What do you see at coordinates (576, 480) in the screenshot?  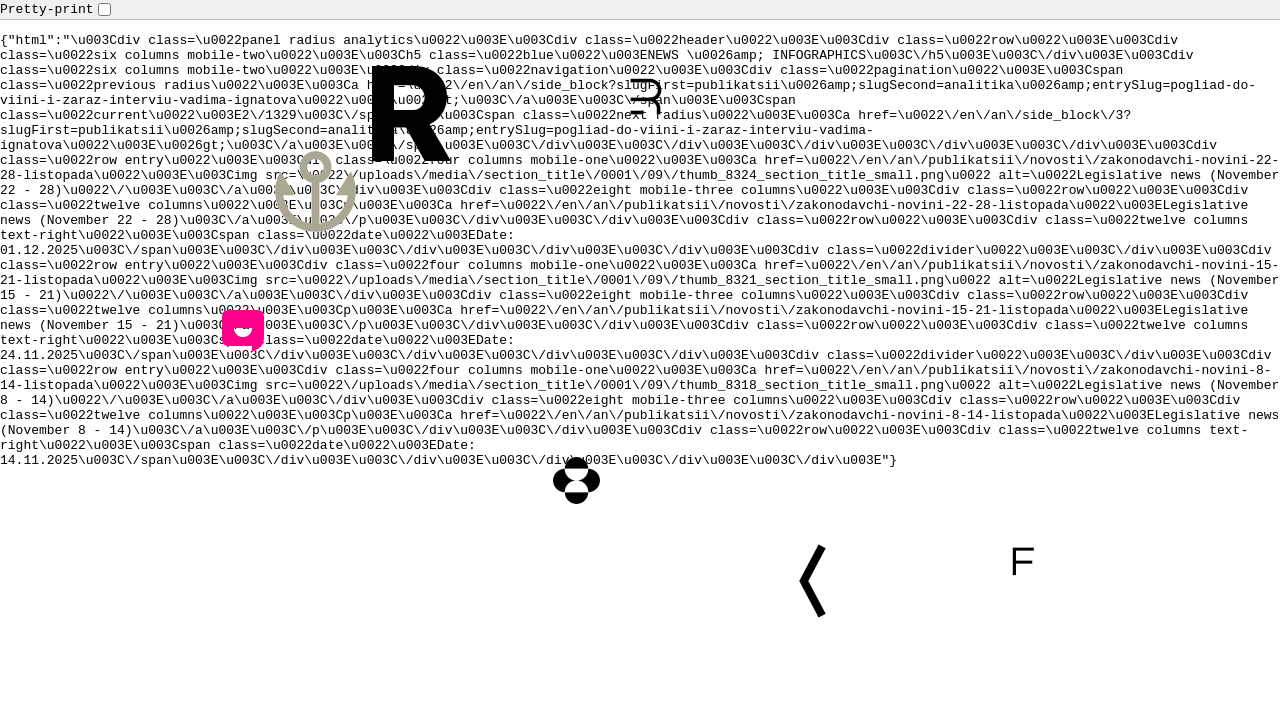 I see `Merck pharmaceutical company logo` at bounding box center [576, 480].